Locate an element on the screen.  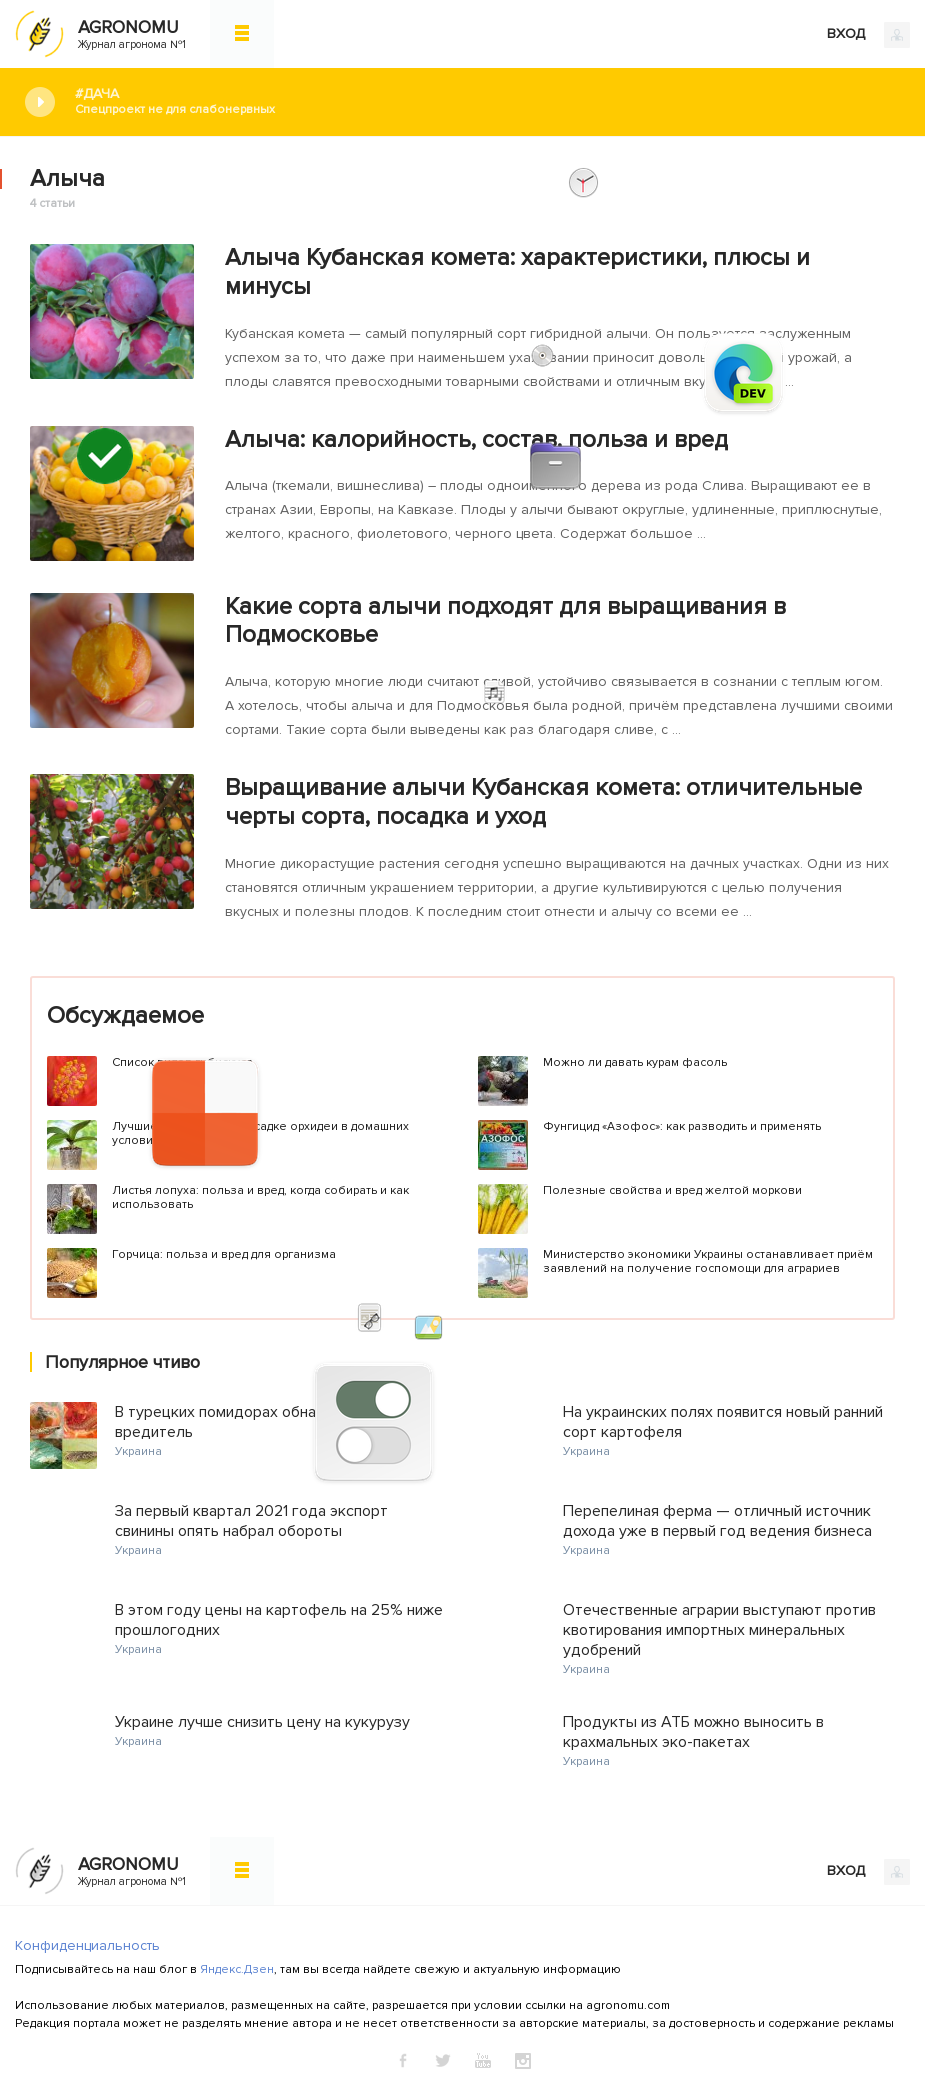
access DVD-ROM drive is located at coordinates (542, 355).